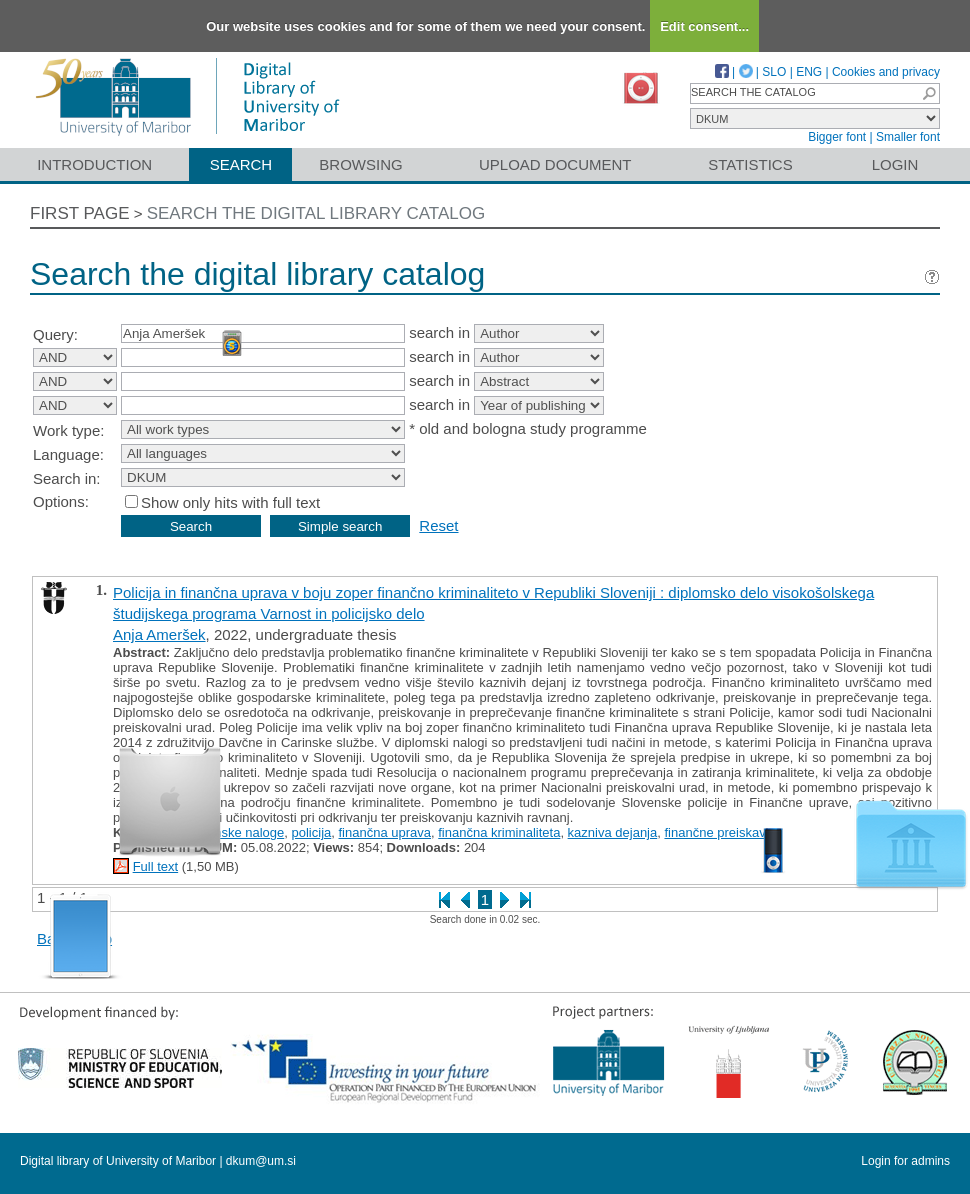  What do you see at coordinates (641, 88) in the screenshot?
I see `iPod shuffle device connected` at bounding box center [641, 88].